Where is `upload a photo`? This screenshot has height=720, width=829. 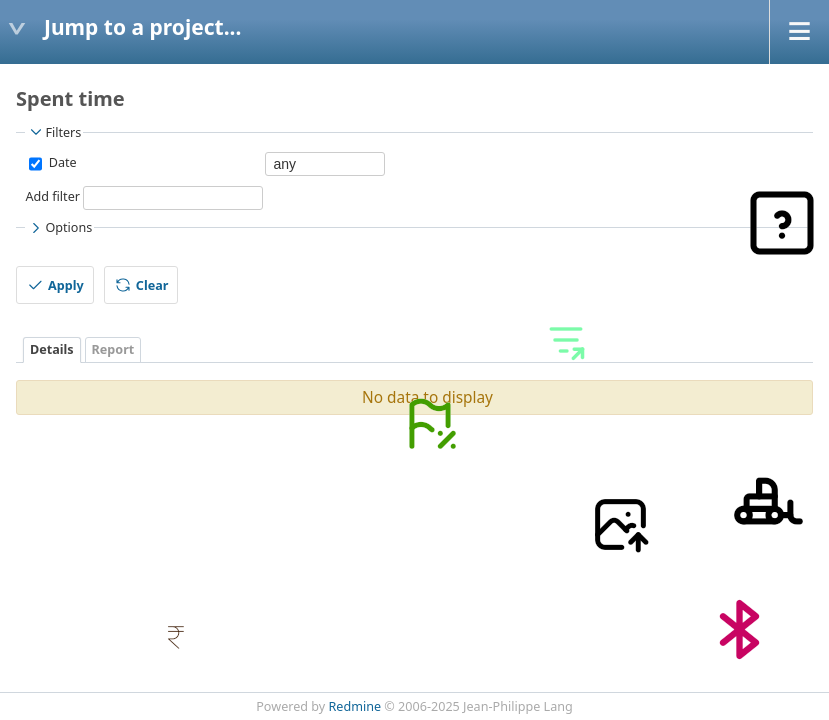
upload a photo is located at coordinates (620, 524).